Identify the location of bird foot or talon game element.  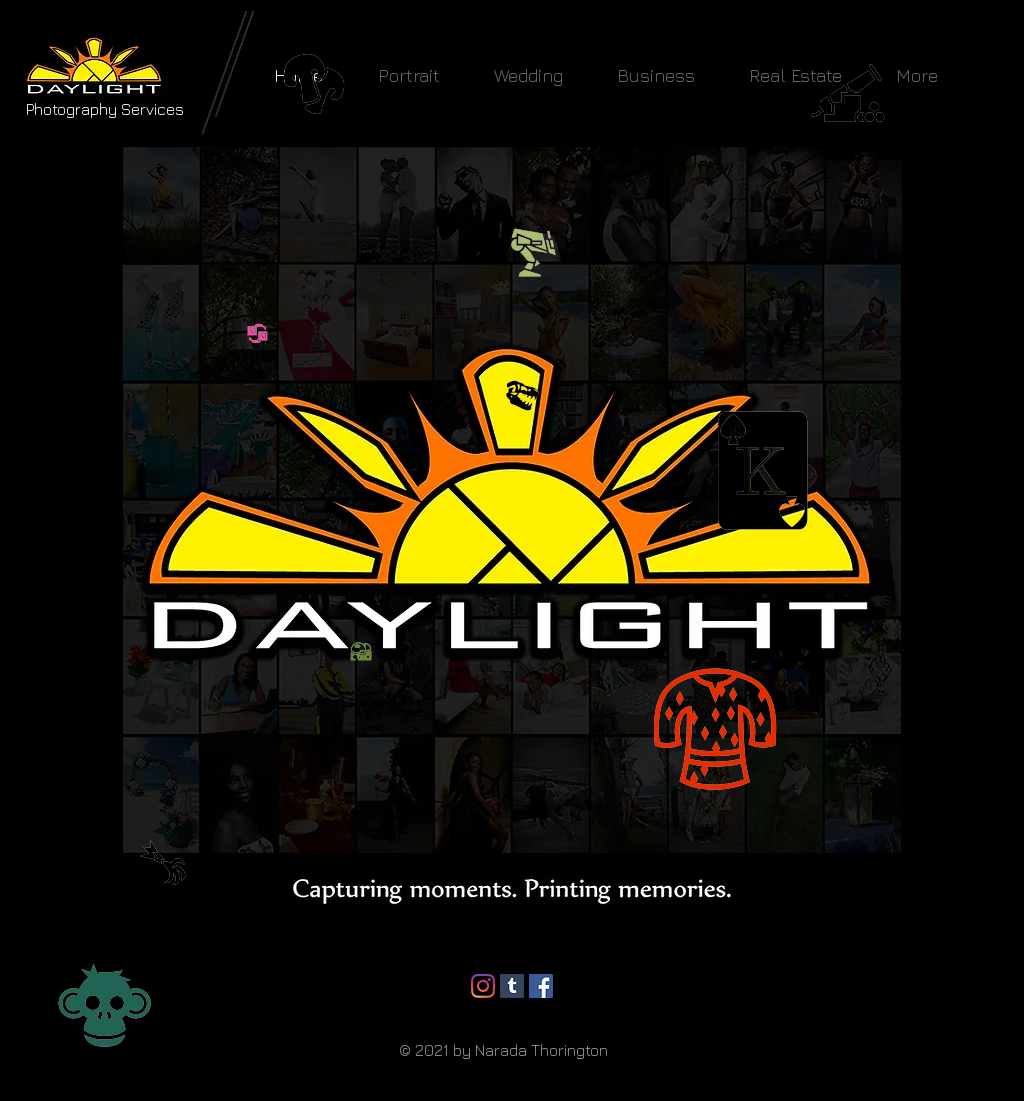
(162, 862).